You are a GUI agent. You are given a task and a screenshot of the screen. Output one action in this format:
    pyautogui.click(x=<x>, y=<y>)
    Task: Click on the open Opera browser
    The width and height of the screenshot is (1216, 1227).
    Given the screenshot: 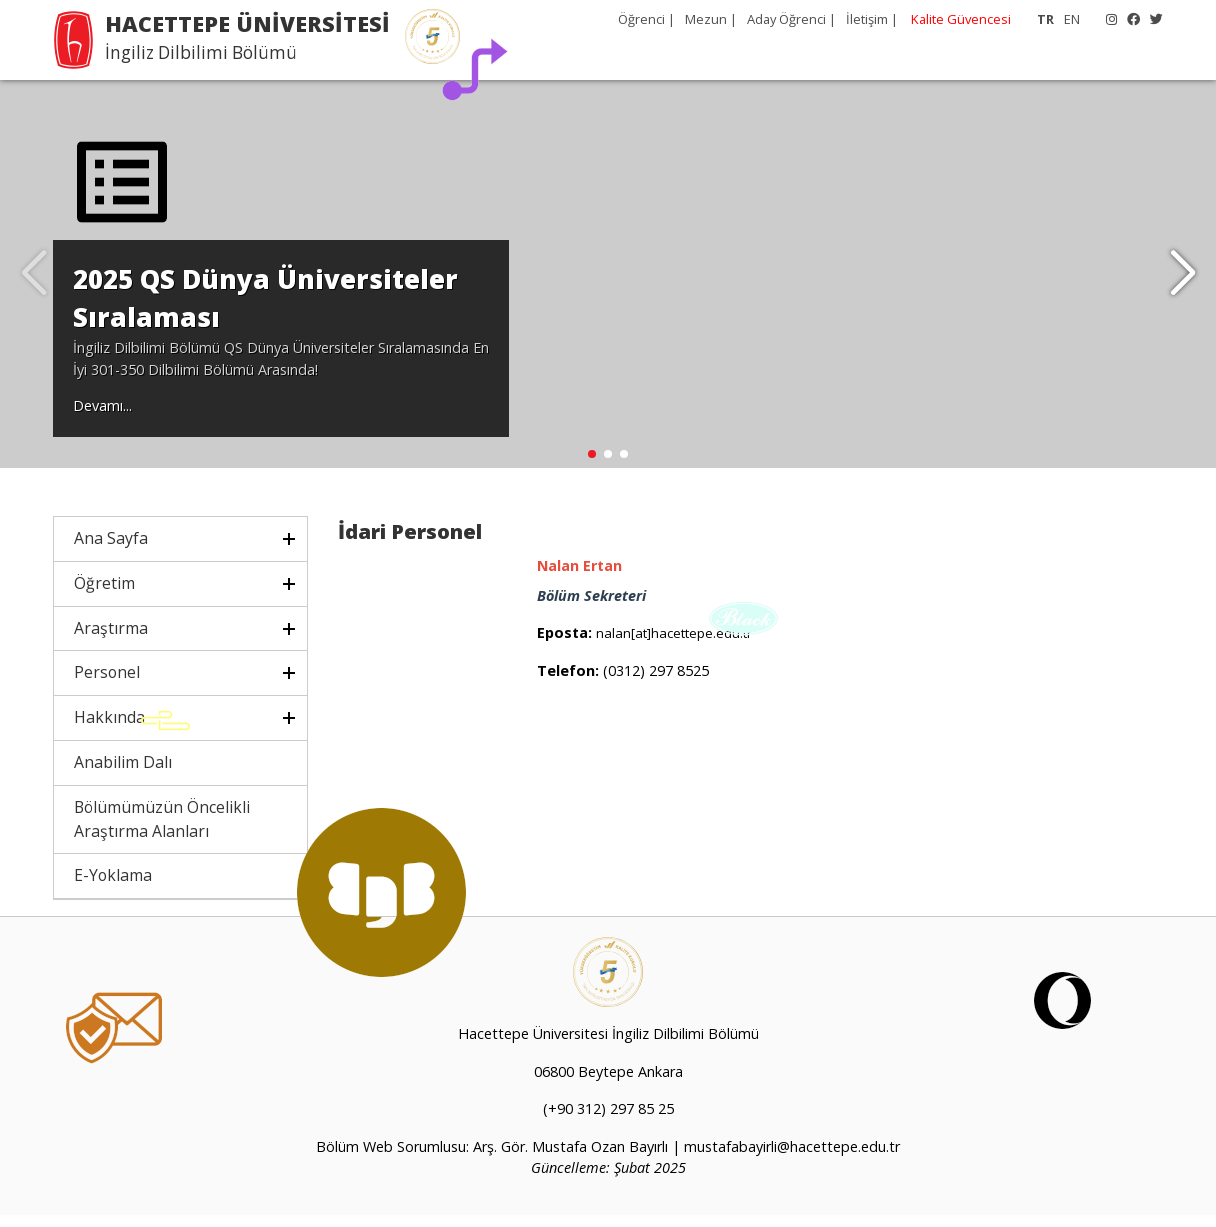 What is the action you would take?
    pyautogui.click(x=1062, y=1000)
    